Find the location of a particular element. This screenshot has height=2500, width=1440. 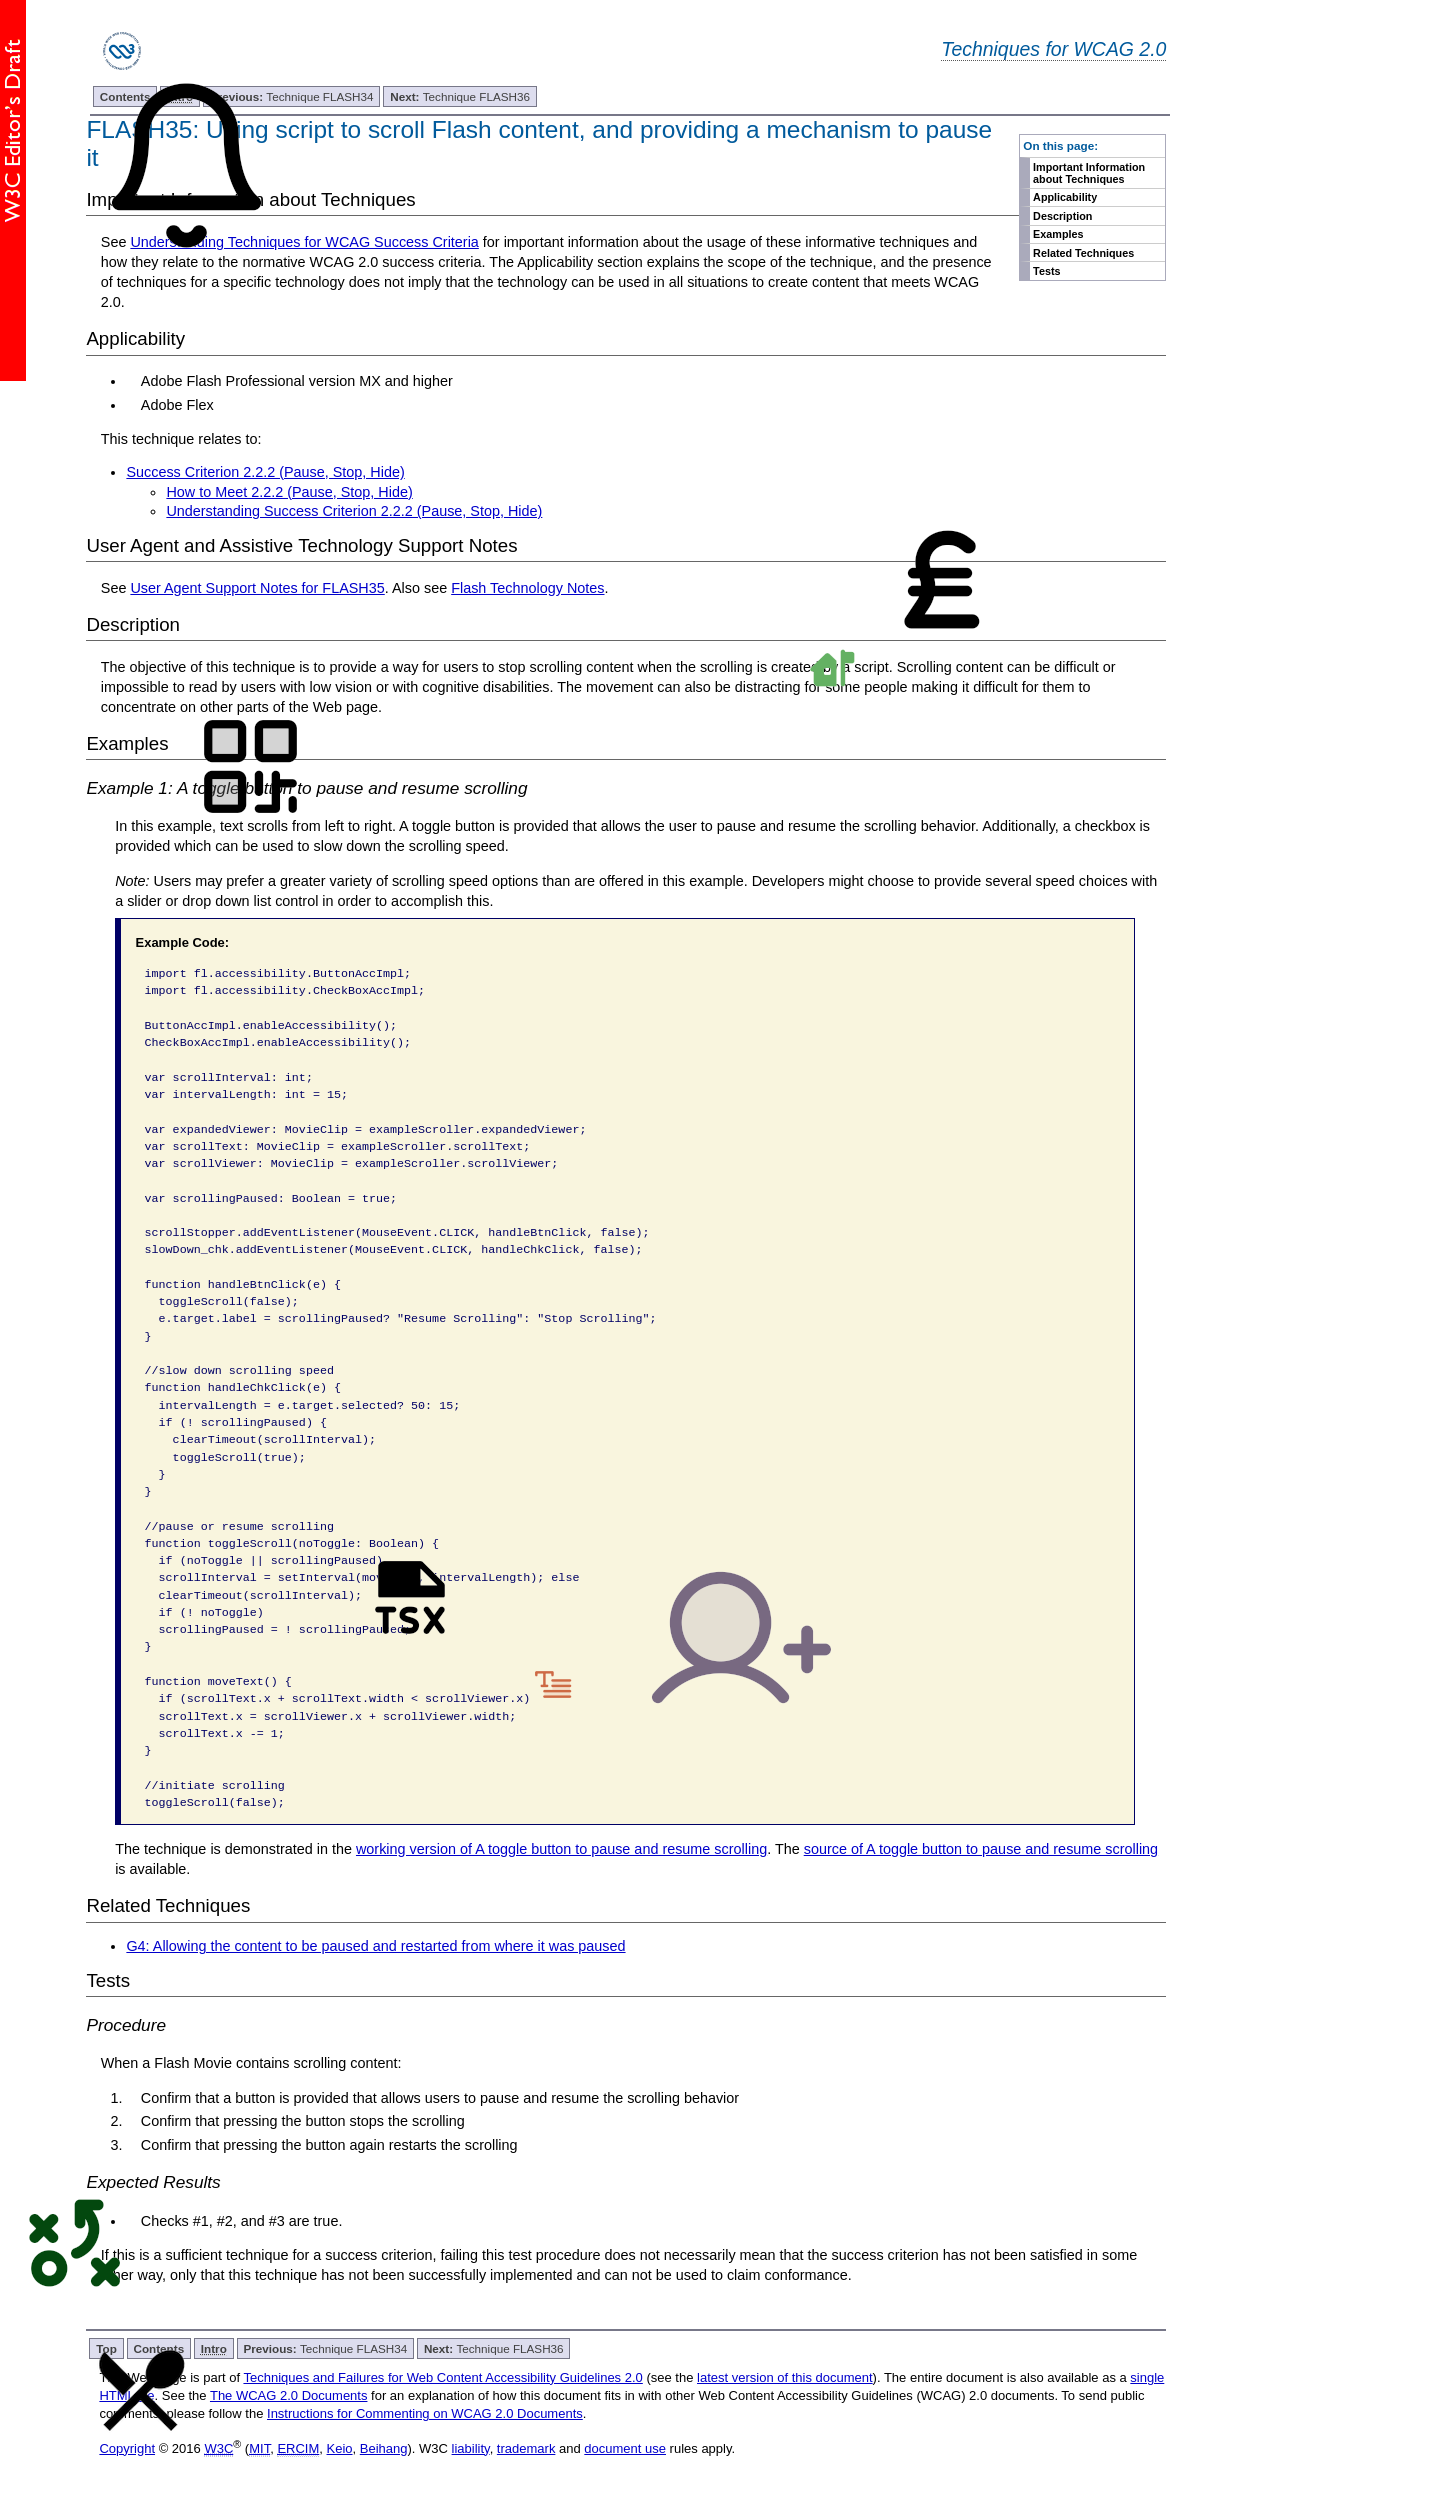

view notifications is located at coordinates (186, 165).